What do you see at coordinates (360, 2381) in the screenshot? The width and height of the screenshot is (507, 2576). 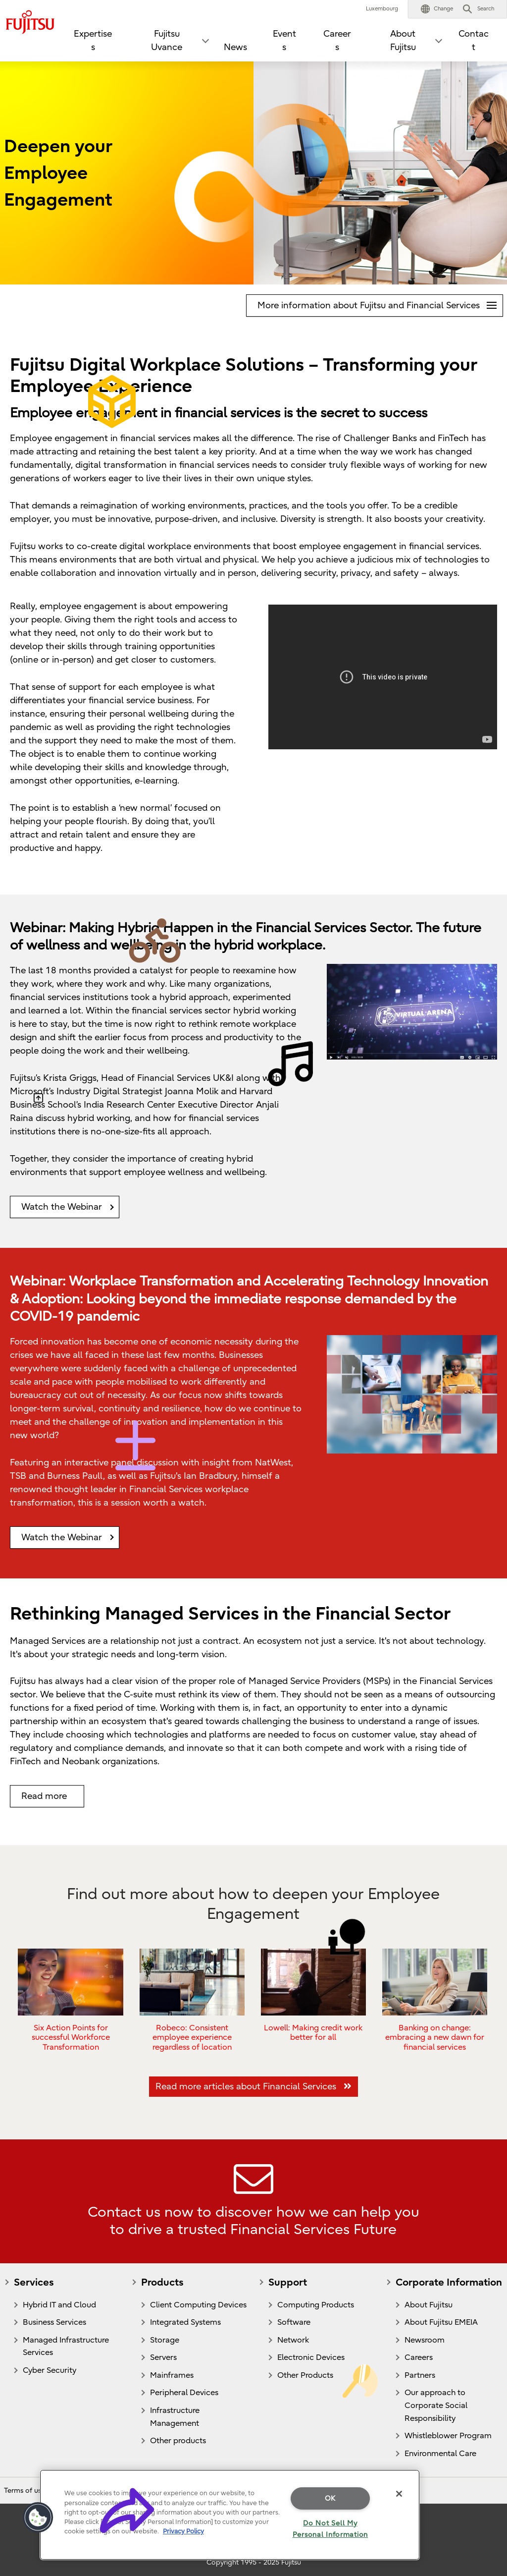 I see `discord golden bug hunter badge indicating elite bug reporter status` at bounding box center [360, 2381].